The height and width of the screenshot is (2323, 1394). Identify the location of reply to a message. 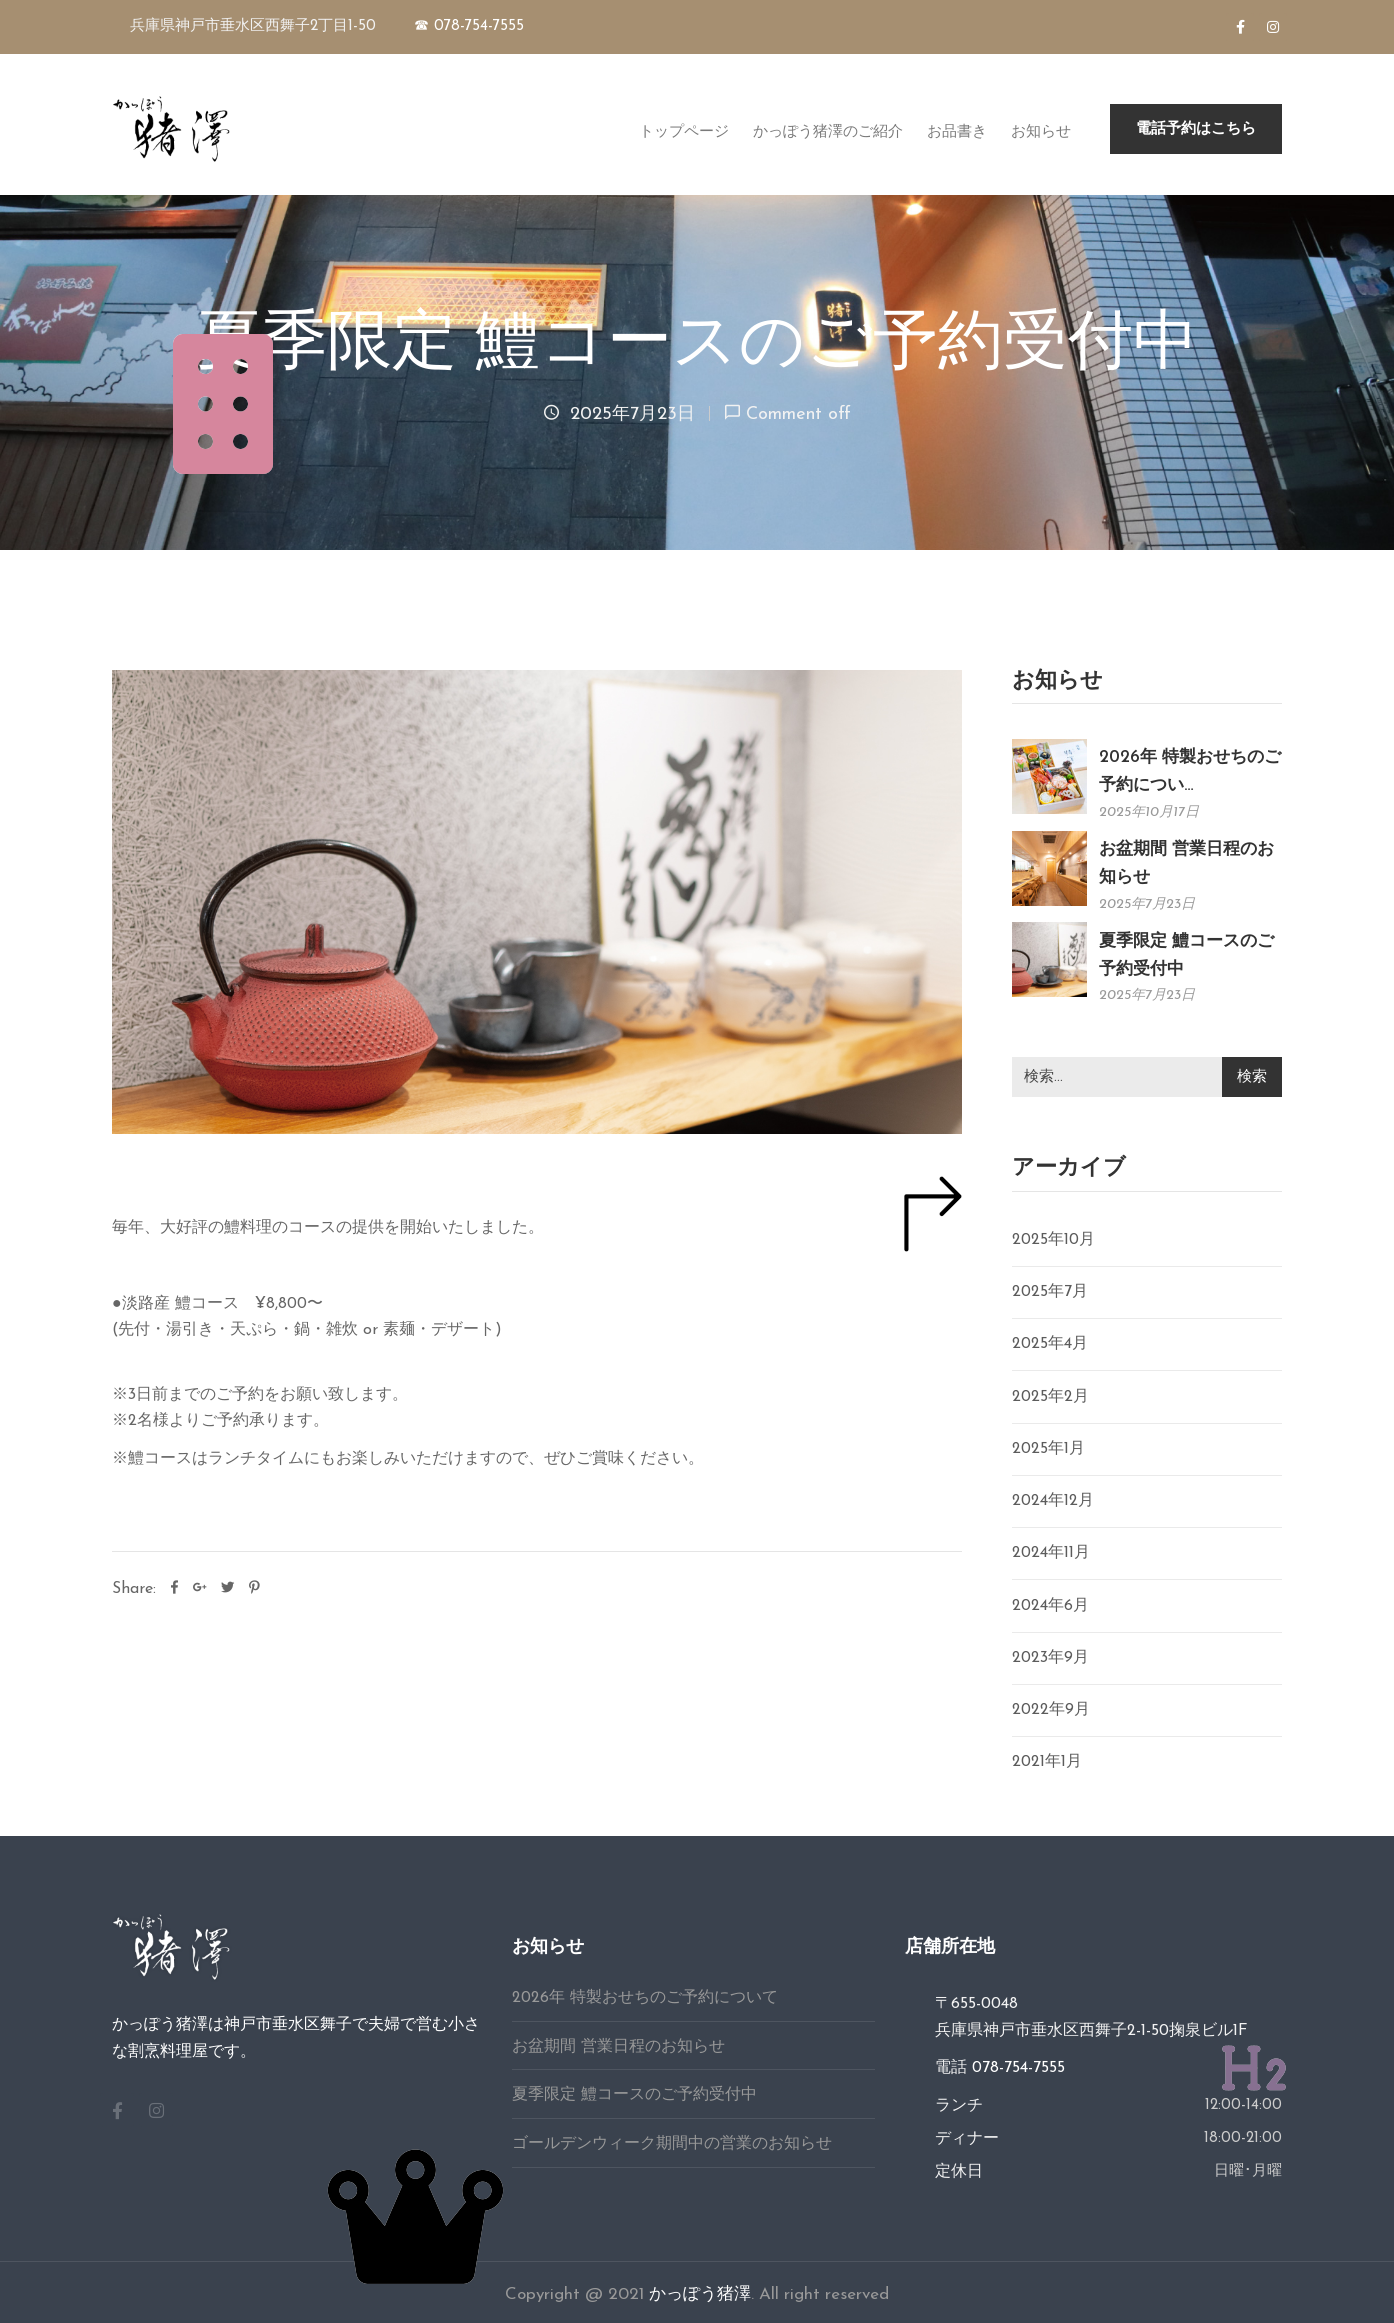
(927, 1214).